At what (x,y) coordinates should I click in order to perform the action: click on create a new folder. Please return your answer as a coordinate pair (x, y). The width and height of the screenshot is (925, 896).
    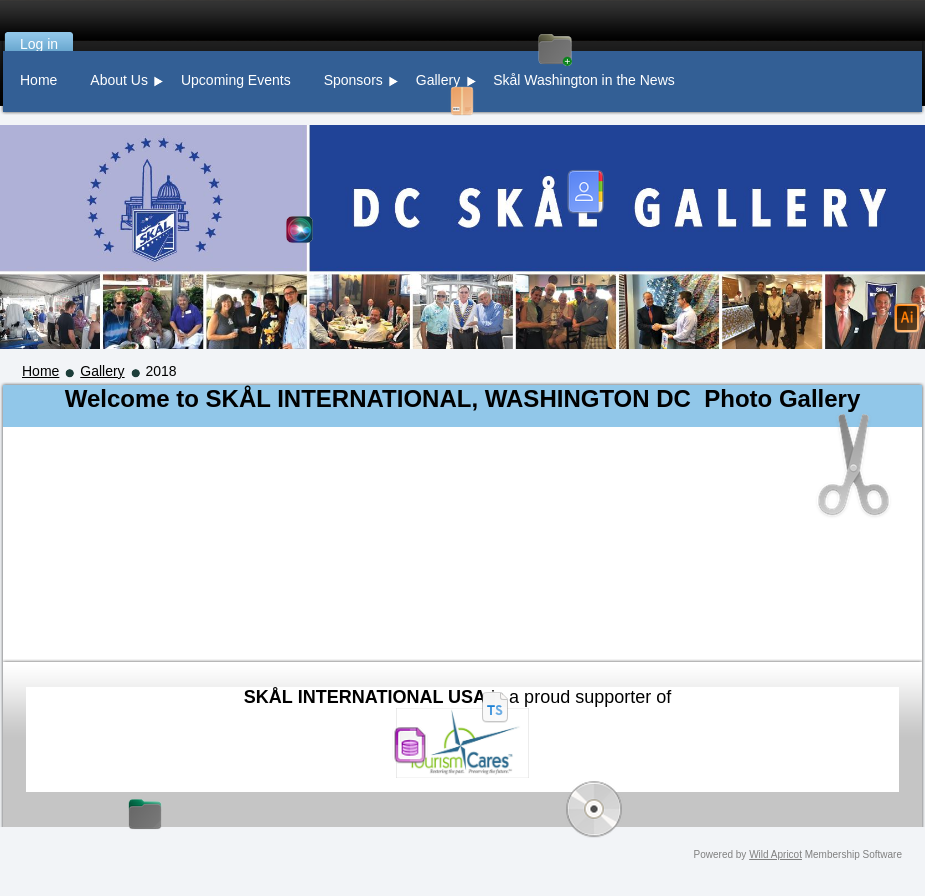
    Looking at the image, I should click on (555, 49).